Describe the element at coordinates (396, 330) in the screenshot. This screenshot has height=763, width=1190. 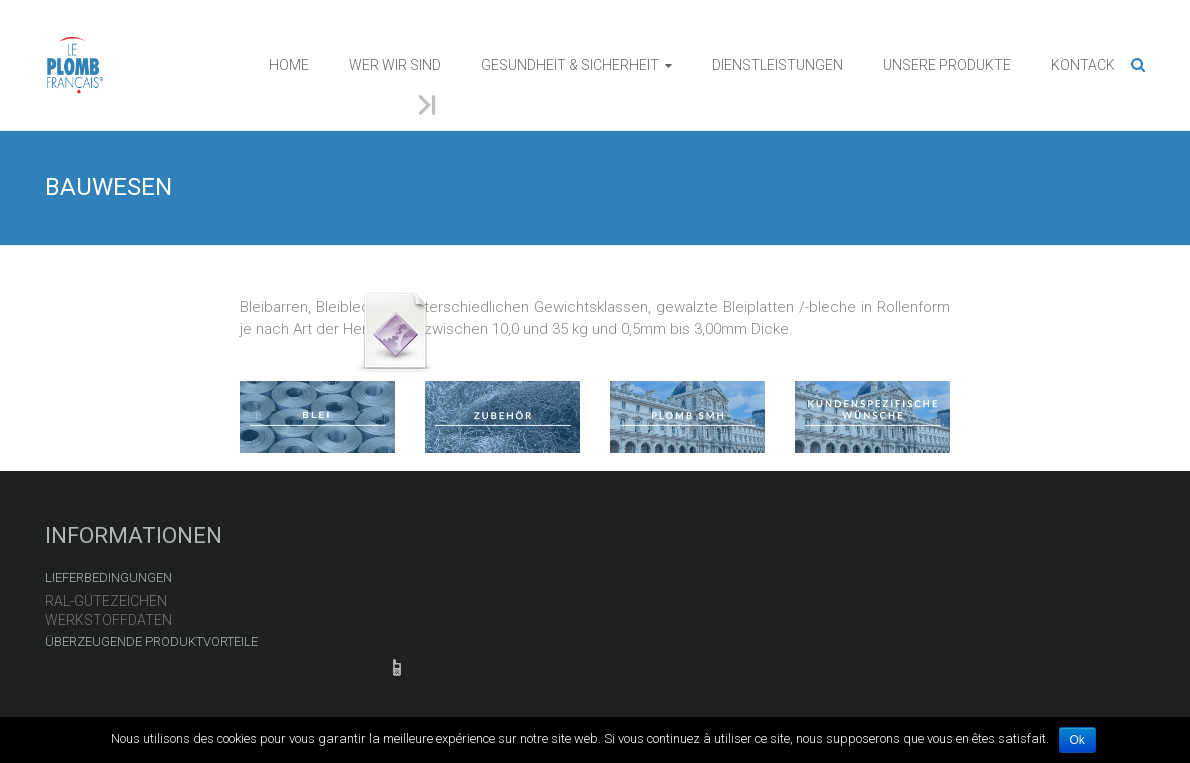
I see `a script or code file` at that location.